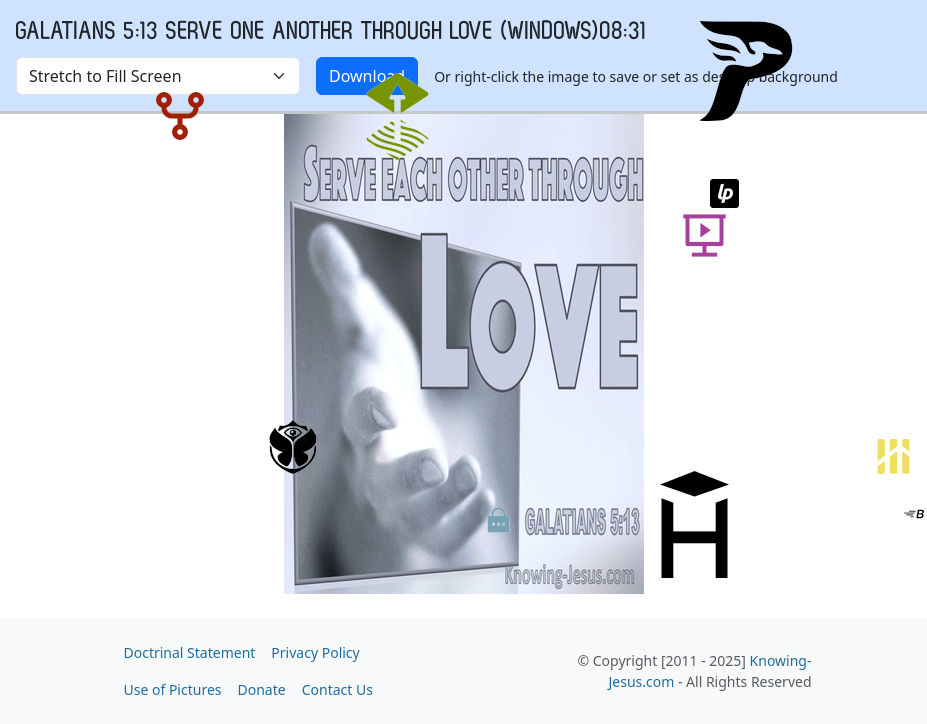 The width and height of the screenshot is (927, 724). I want to click on fork a repository, so click(180, 116).